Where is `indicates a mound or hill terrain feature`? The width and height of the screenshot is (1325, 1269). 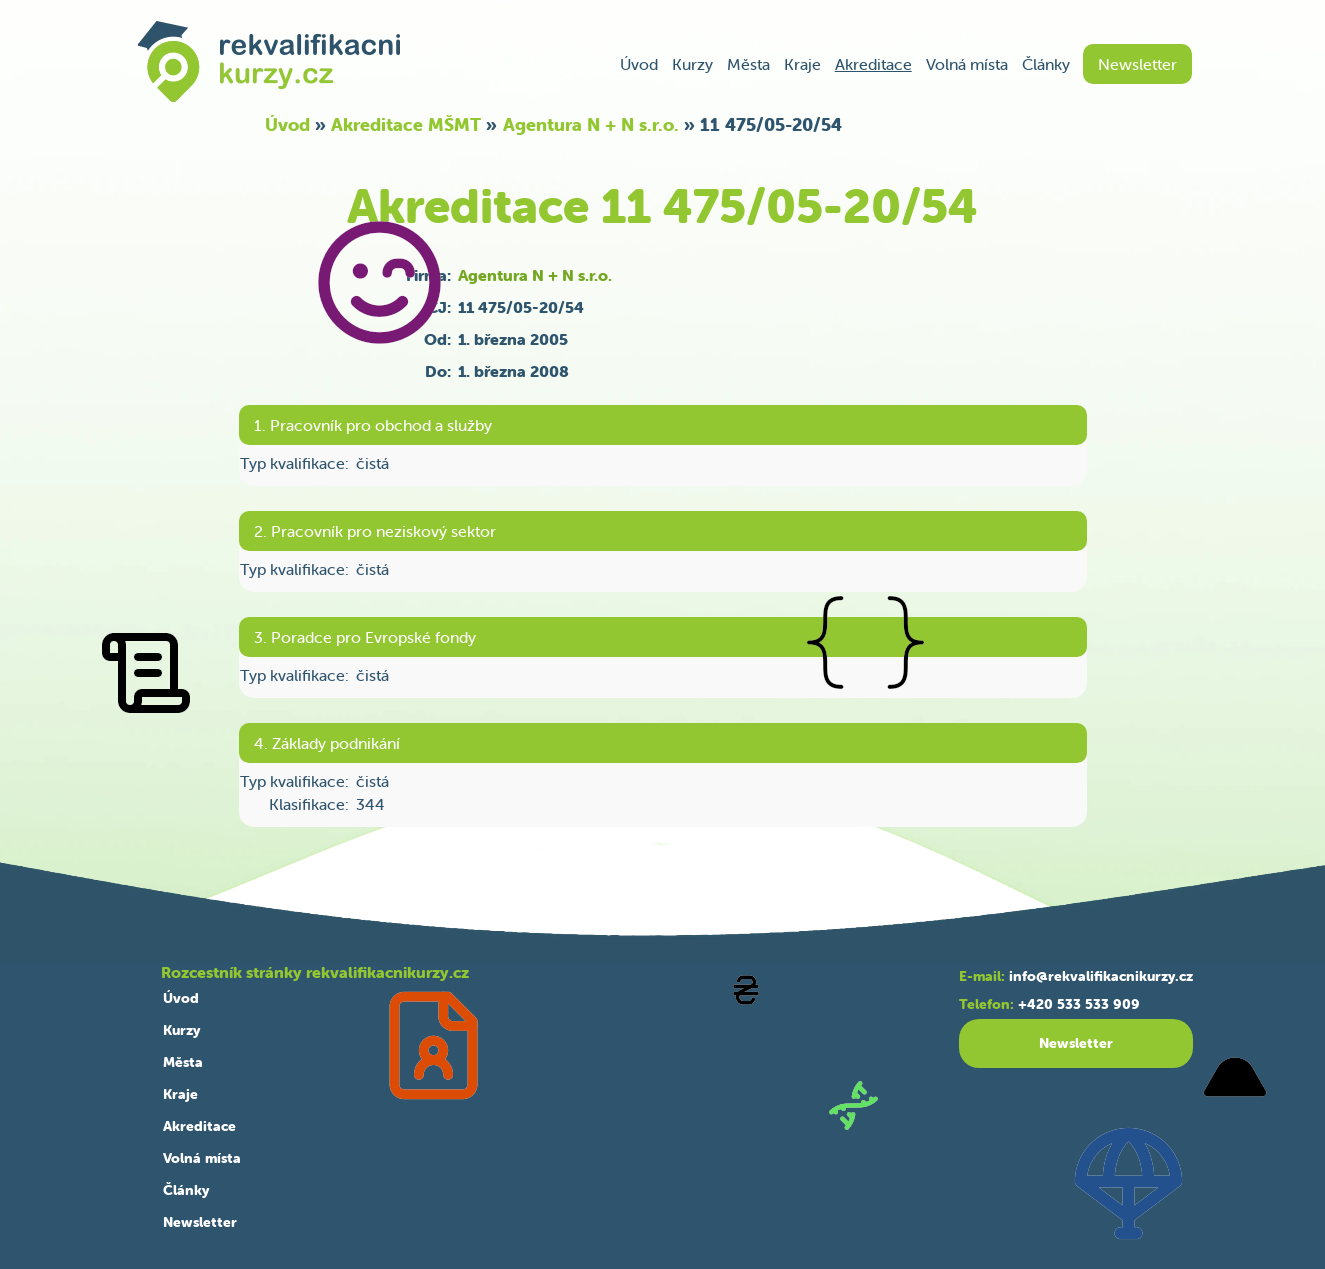
indicates a mound or hill terrain feature is located at coordinates (1235, 1077).